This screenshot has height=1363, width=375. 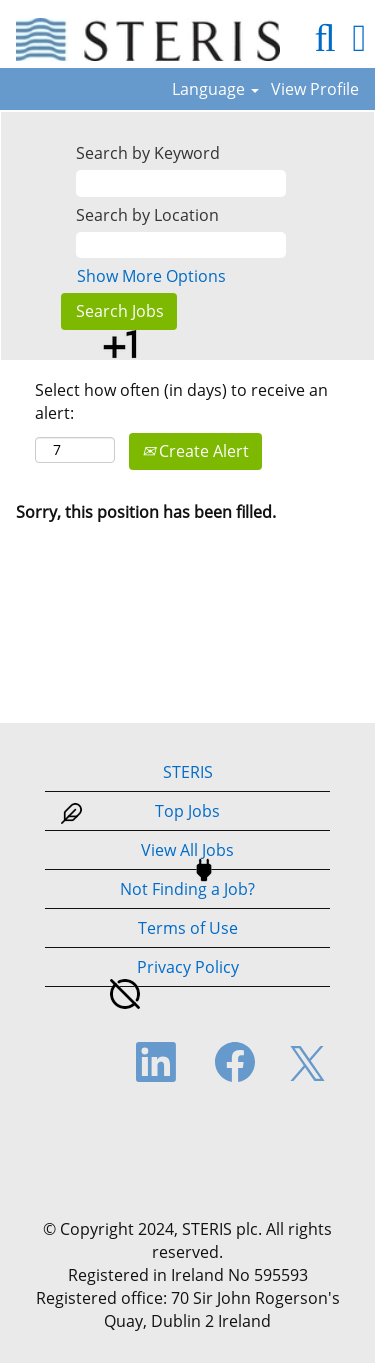 I want to click on do not dry clean this item, so click(x=125, y=994).